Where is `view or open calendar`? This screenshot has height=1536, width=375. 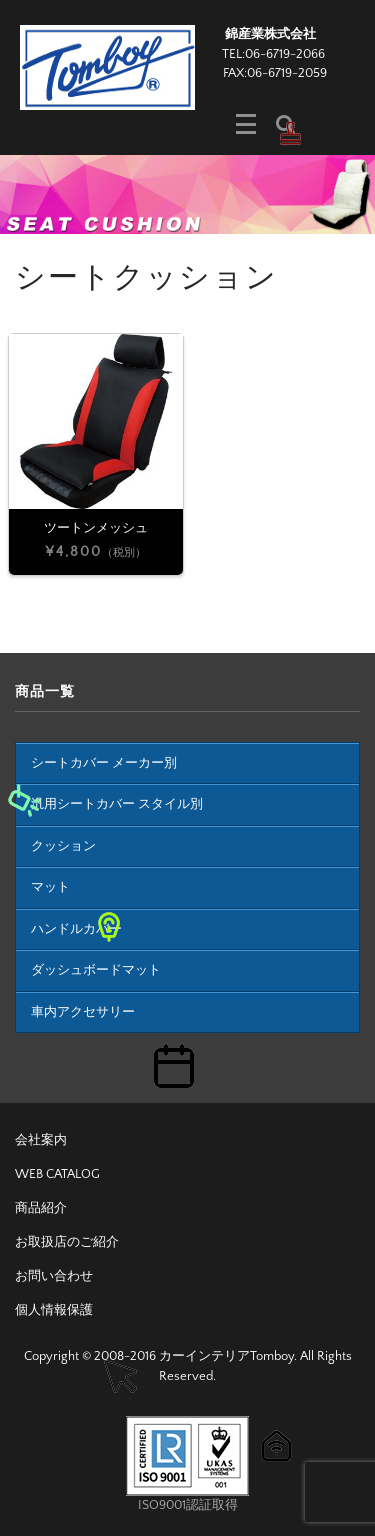 view or open calendar is located at coordinates (174, 1066).